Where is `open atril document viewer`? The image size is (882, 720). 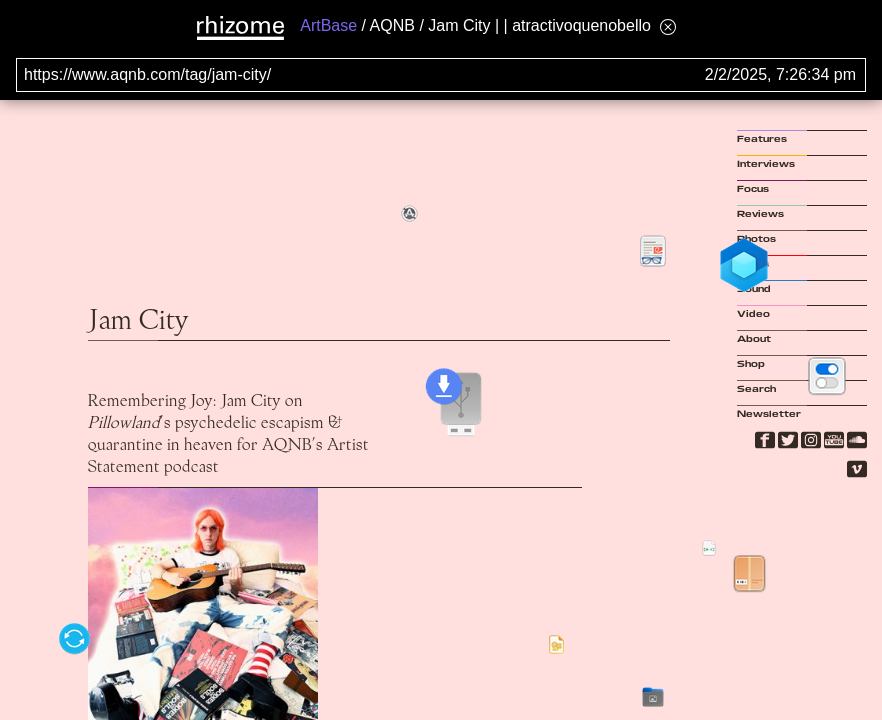
open atril document viewer is located at coordinates (653, 251).